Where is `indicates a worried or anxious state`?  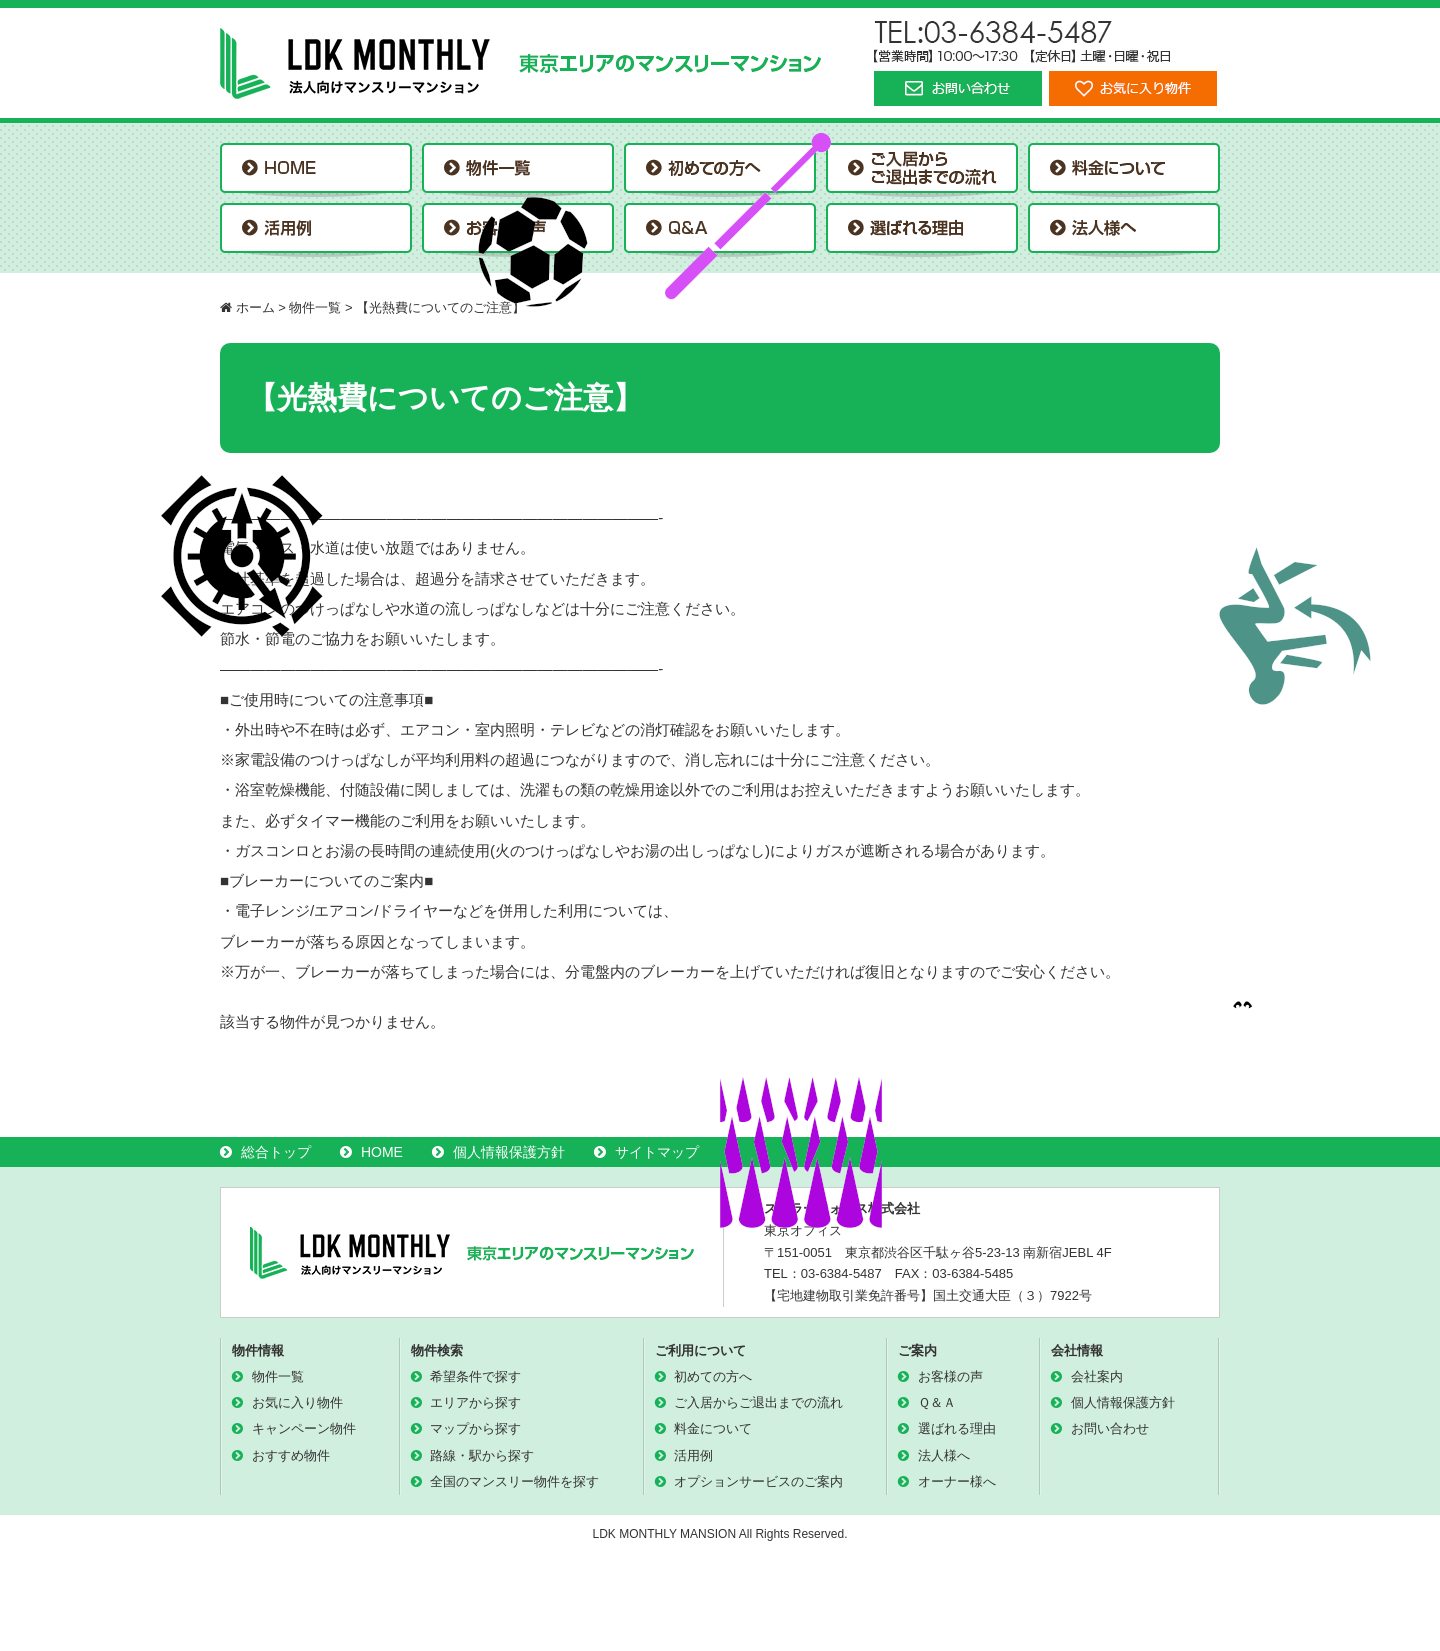
indicates a worried or anxious state is located at coordinates (1242, 1005).